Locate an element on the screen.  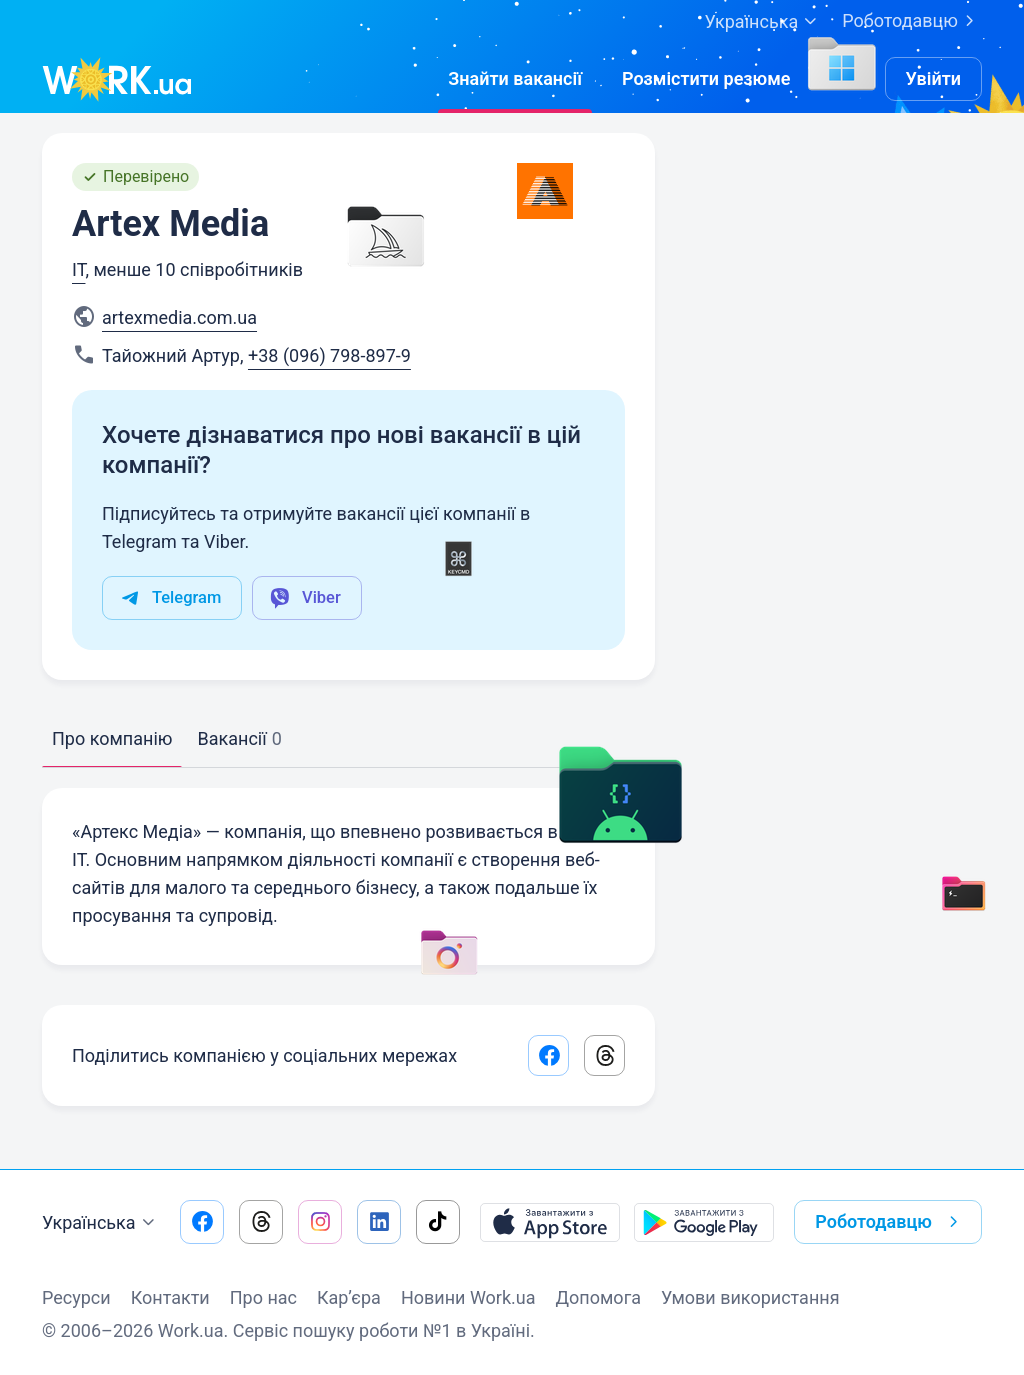
open android developer project files is located at coordinates (620, 798).